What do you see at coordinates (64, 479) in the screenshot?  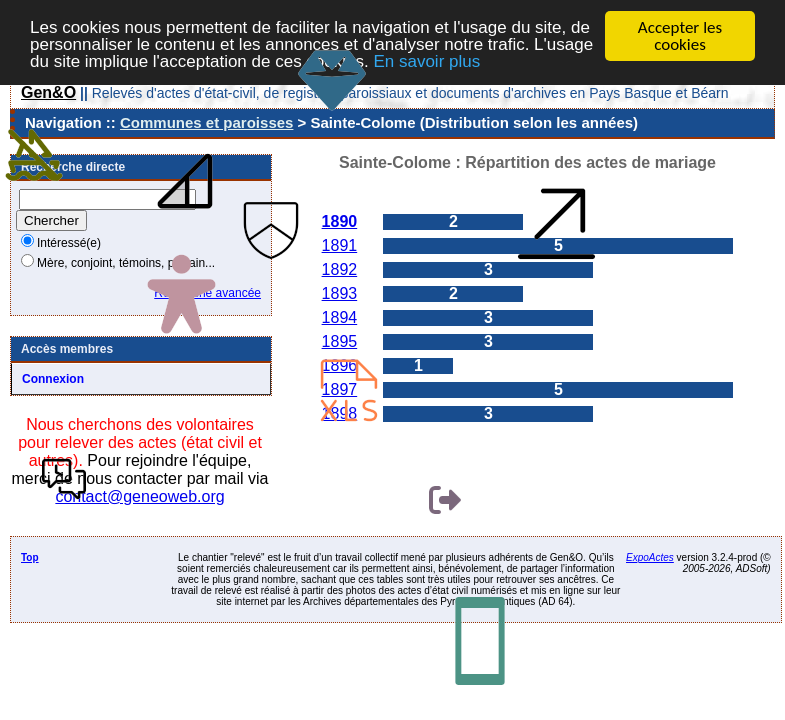 I see `indicates an outdated or stale discussion thread` at bounding box center [64, 479].